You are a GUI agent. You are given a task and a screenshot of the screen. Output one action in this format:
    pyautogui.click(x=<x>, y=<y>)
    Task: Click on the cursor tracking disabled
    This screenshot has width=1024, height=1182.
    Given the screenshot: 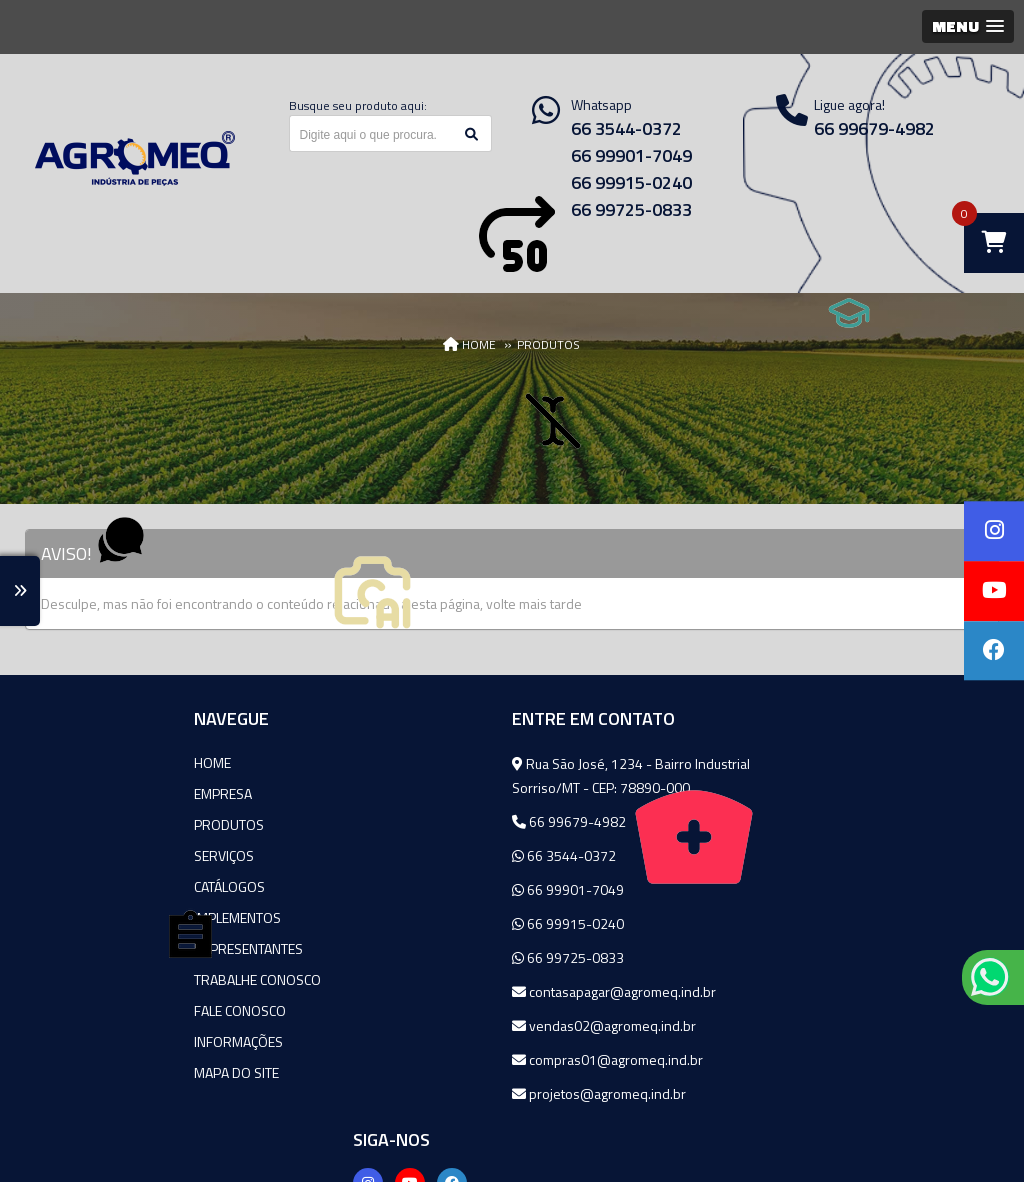 What is the action you would take?
    pyautogui.click(x=553, y=421)
    